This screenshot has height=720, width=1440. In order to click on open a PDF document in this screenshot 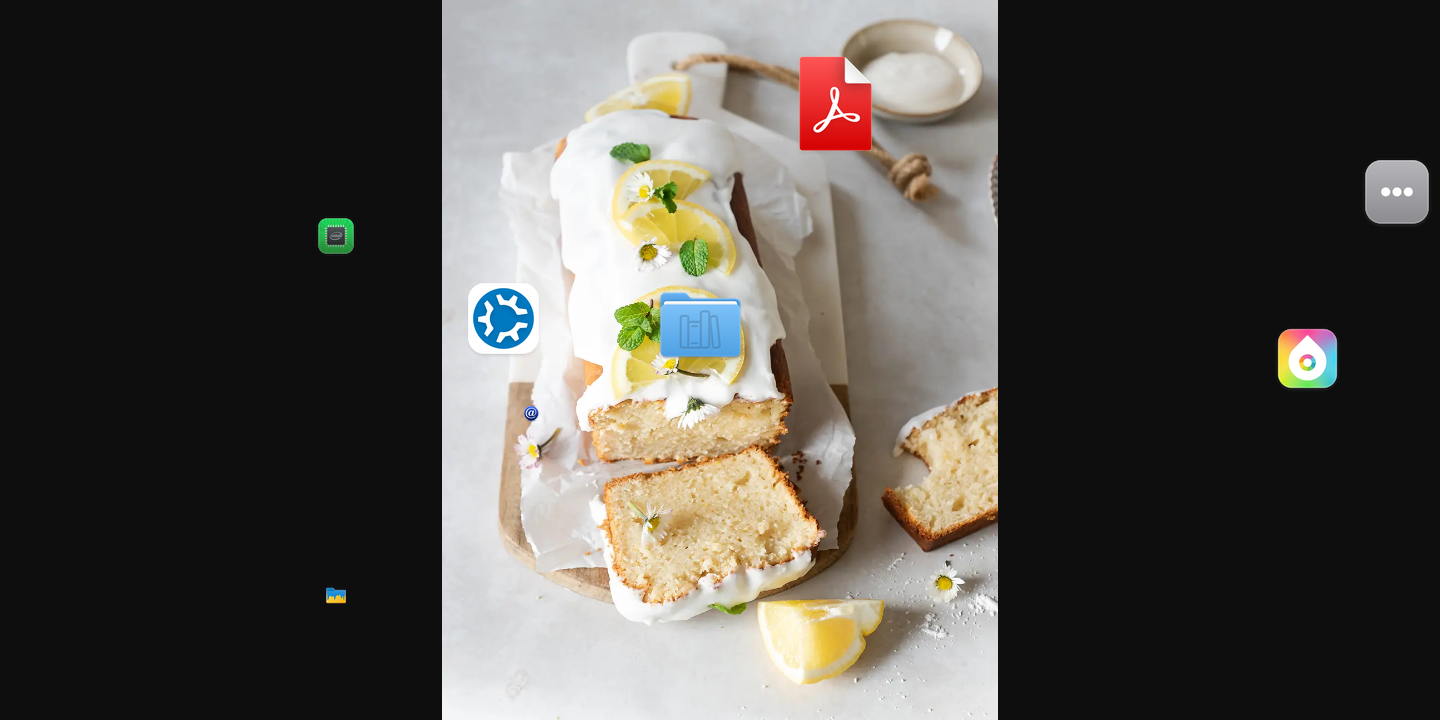, I will do `click(835, 105)`.